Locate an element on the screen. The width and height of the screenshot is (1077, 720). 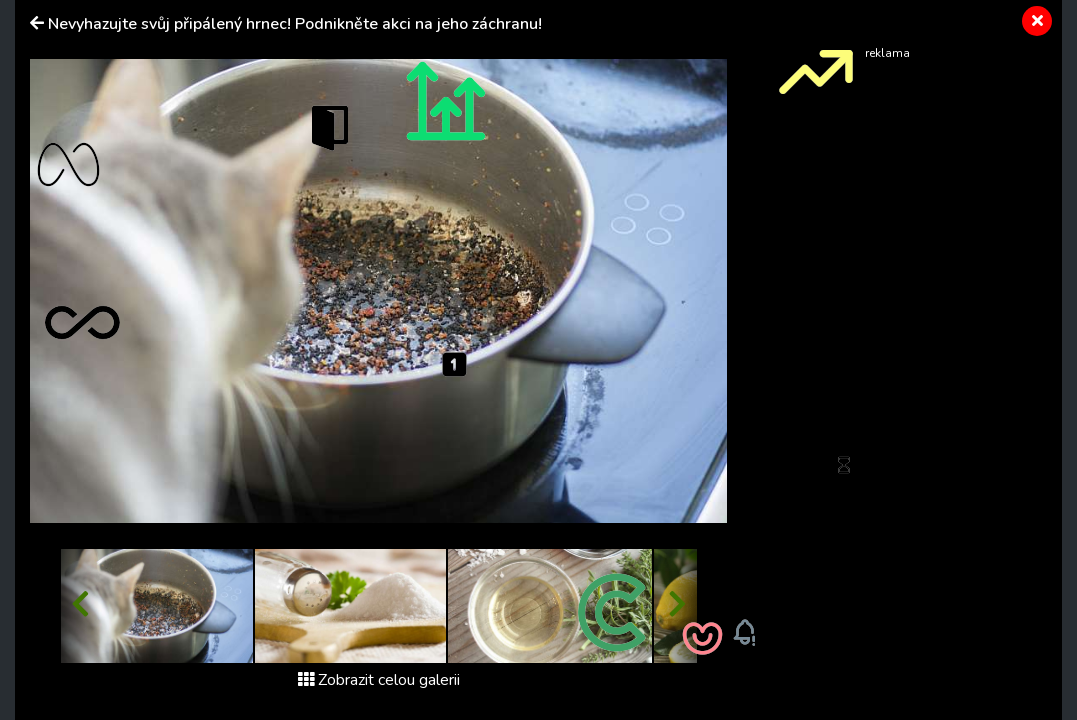
open badoo dating app is located at coordinates (702, 638).